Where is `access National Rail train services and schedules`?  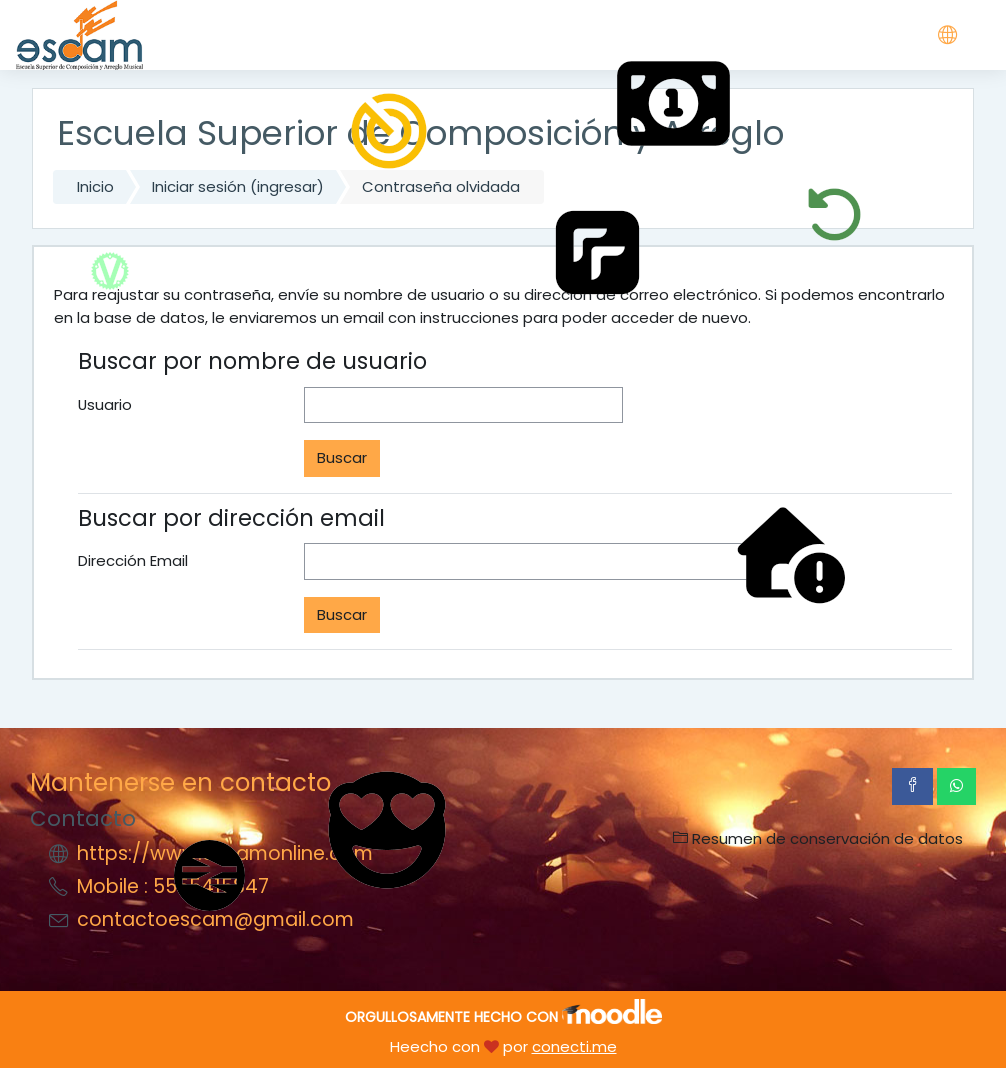 access National Rail train services and schedules is located at coordinates (209, 875).